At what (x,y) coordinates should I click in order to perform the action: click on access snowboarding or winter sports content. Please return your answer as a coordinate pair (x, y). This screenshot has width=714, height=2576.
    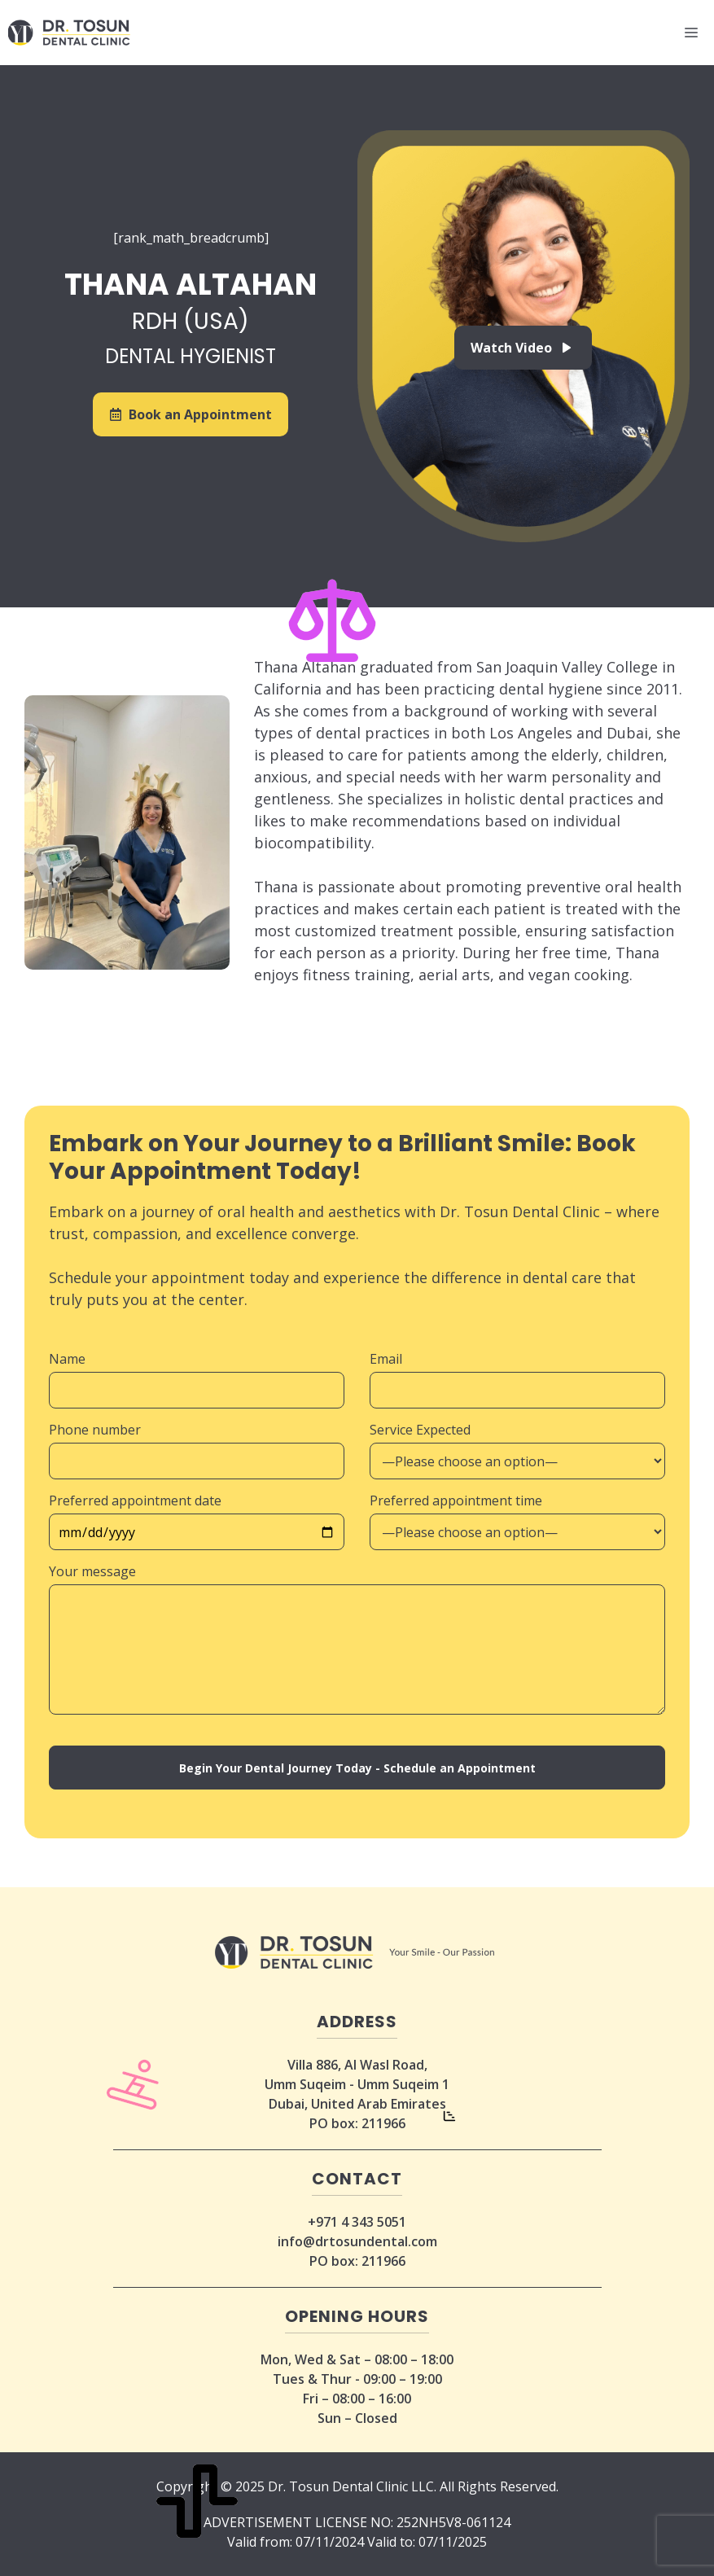
    Looking at the image, I should click on (135, 2084).